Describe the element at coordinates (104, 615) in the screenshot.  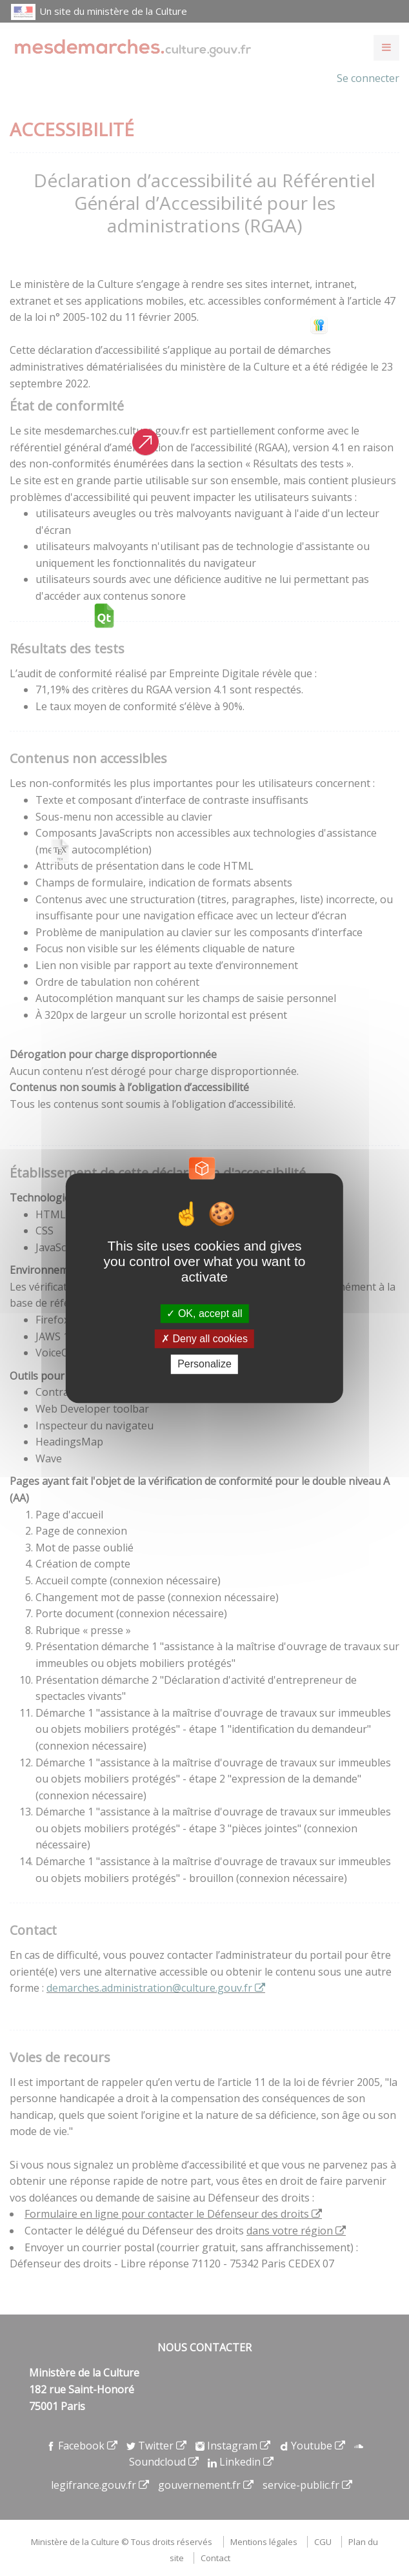
I see `a QML source code file` at that location.